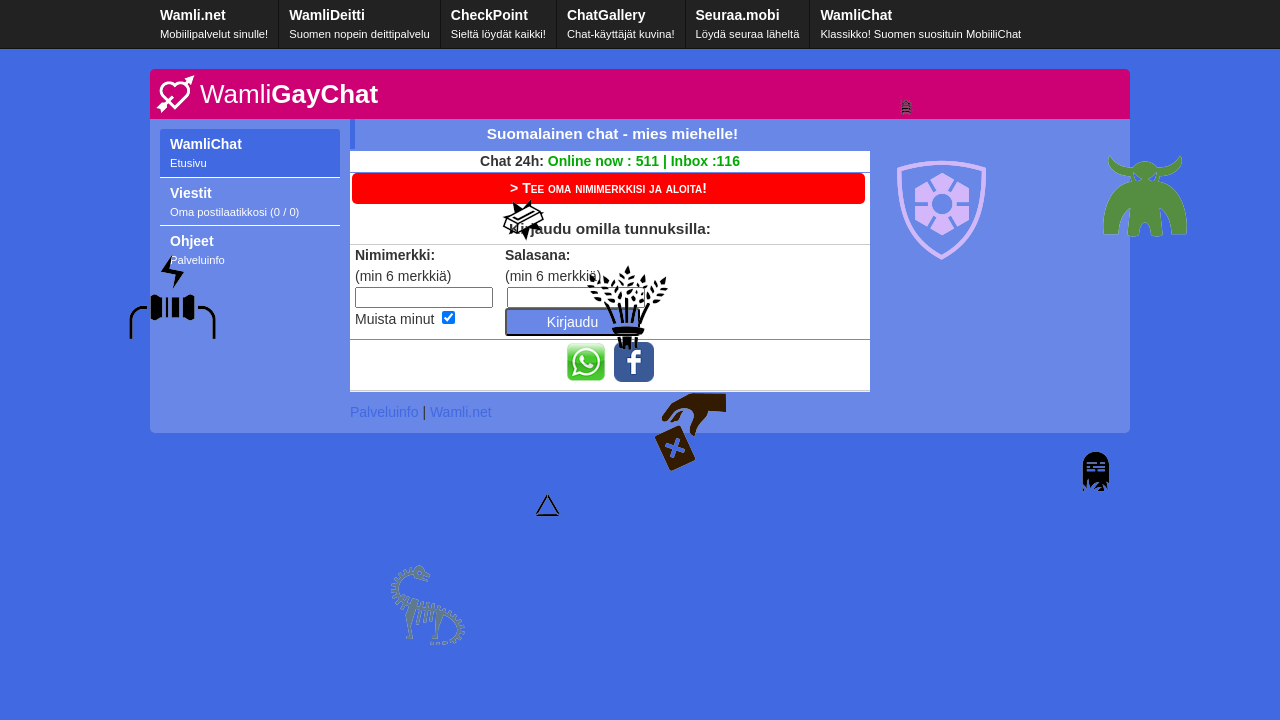 The image size is (1280, 720). I want to click on set target or objective marker, so click(547, 504).